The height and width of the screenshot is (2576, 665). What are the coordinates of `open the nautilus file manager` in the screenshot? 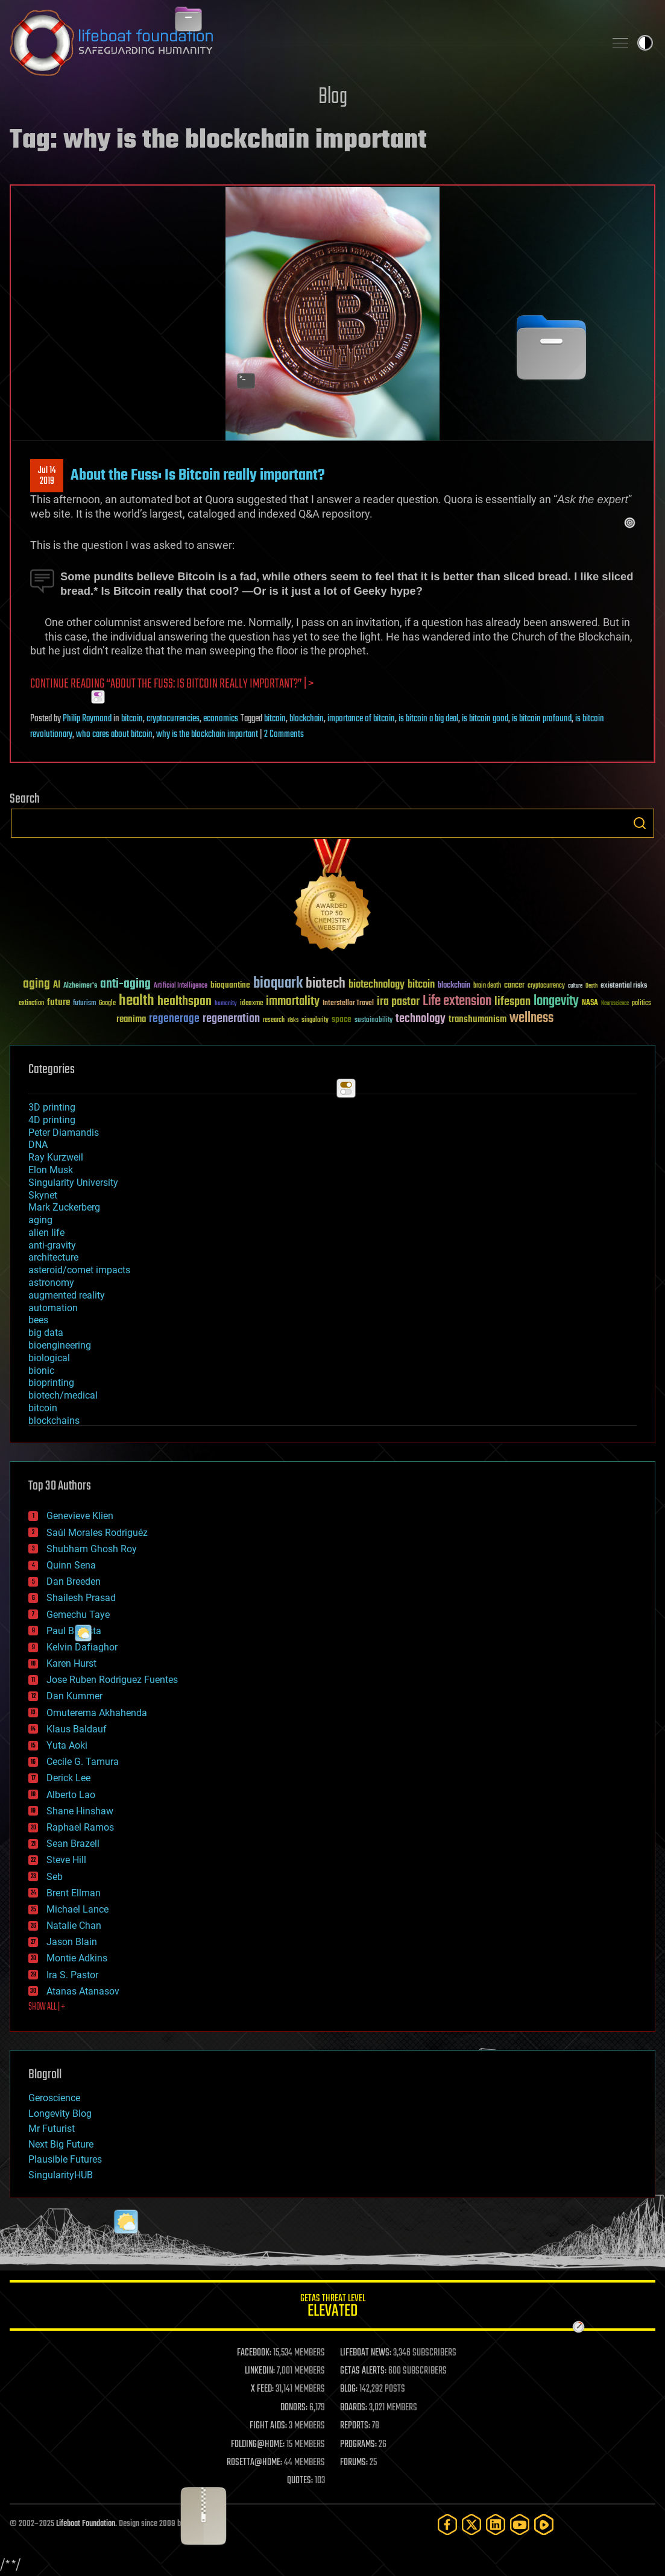 It's located at (188, 19).